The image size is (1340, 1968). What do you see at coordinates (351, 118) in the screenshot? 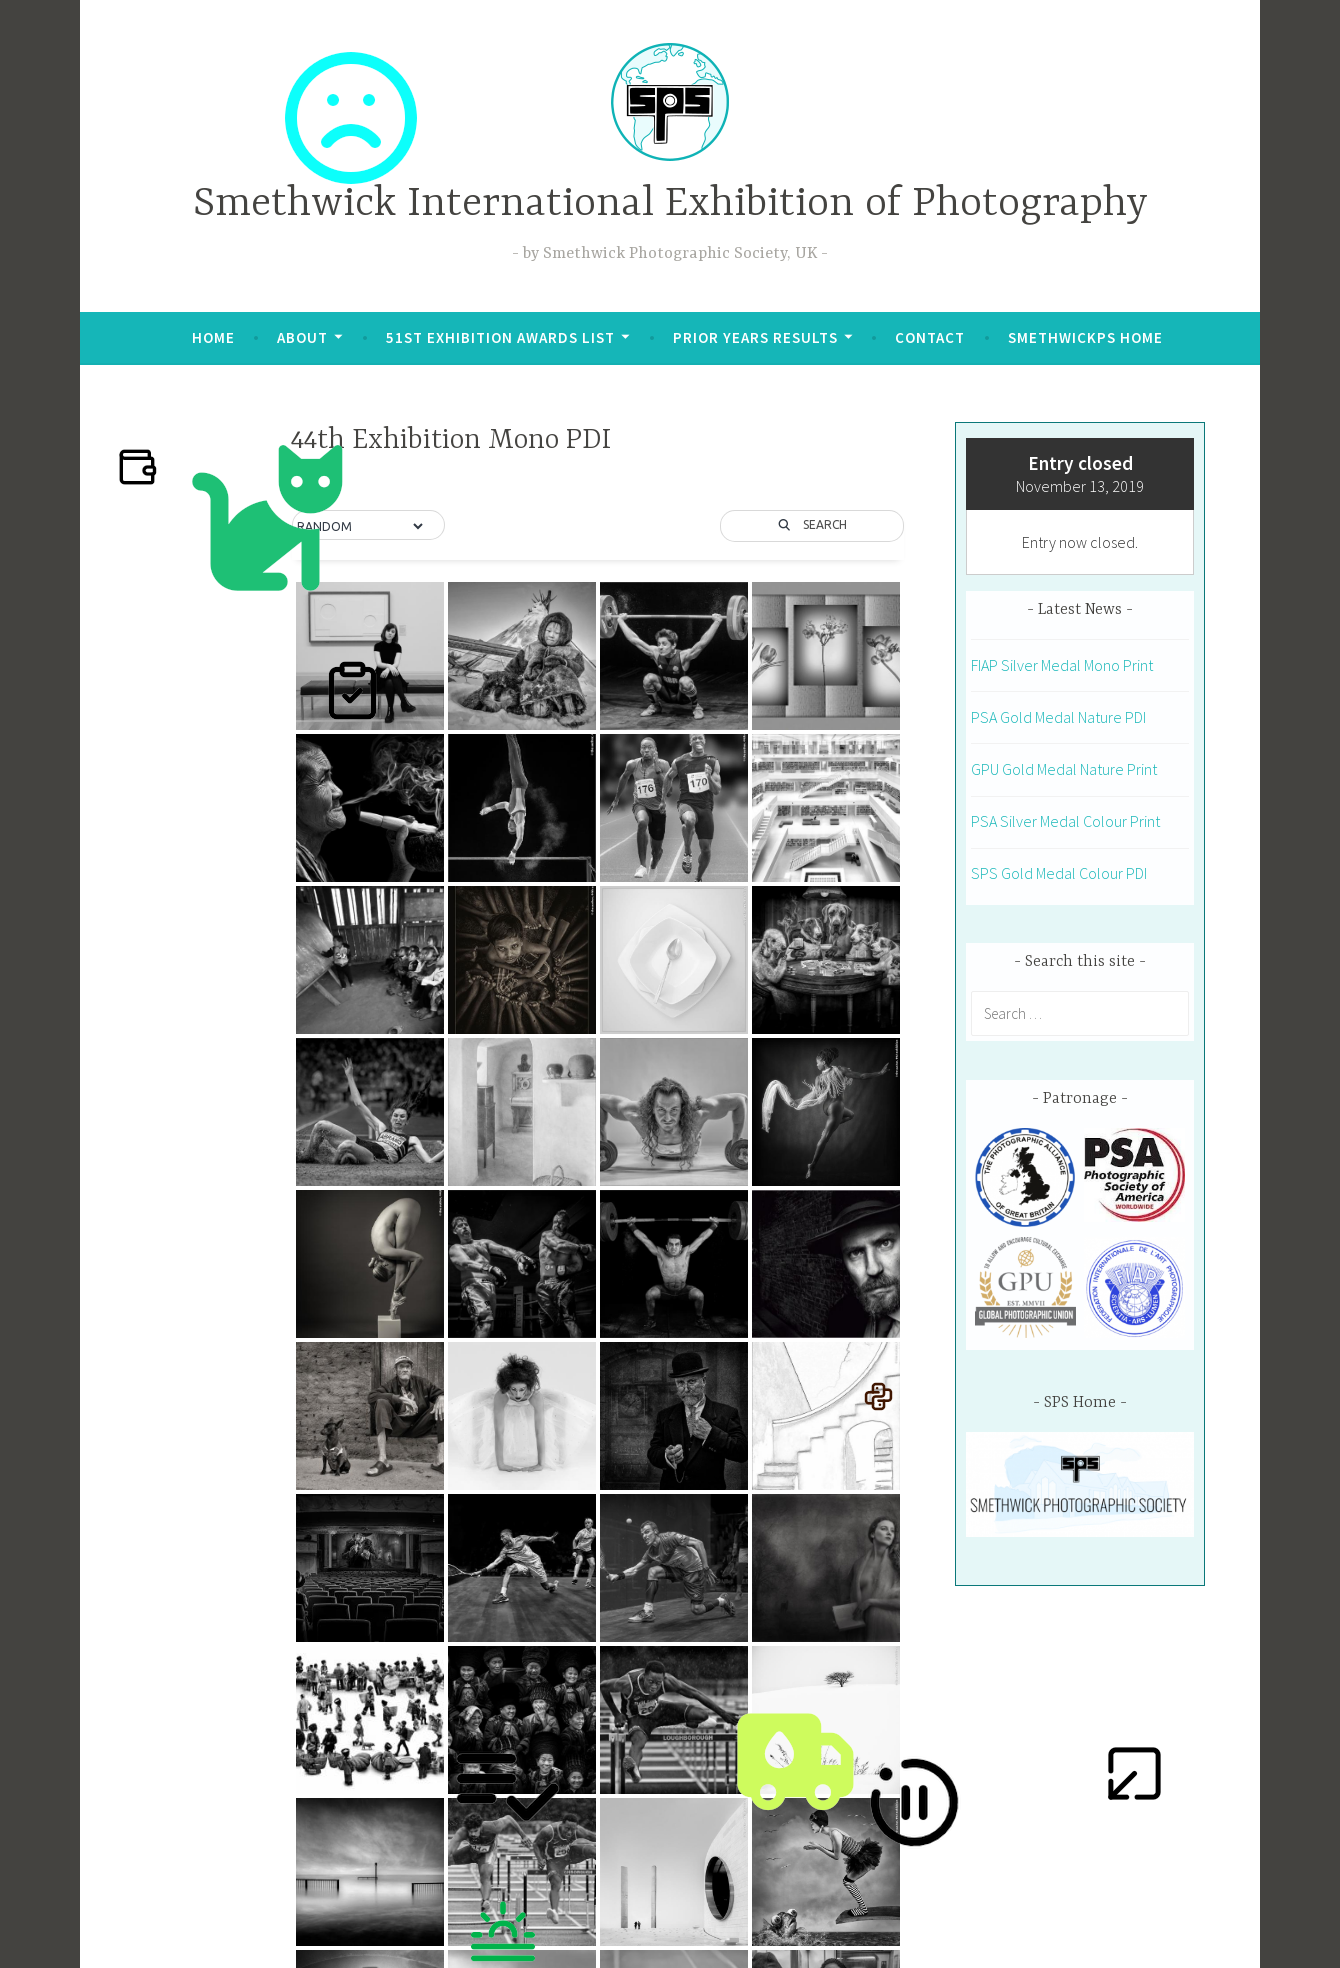
I see `submit negative feedback or rating` at bounding box center [351, 118].